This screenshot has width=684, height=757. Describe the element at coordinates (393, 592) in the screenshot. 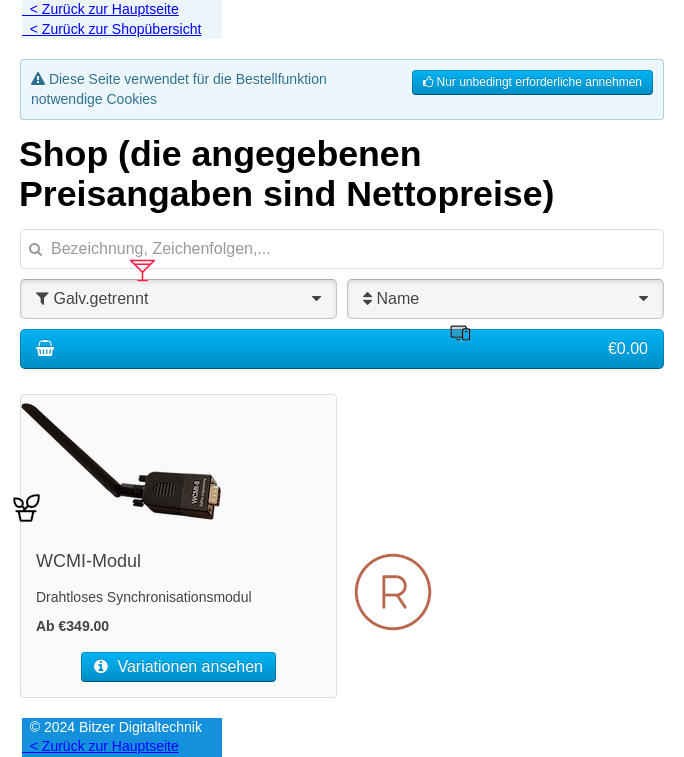

I see `indicates registered trademark status` at that location.